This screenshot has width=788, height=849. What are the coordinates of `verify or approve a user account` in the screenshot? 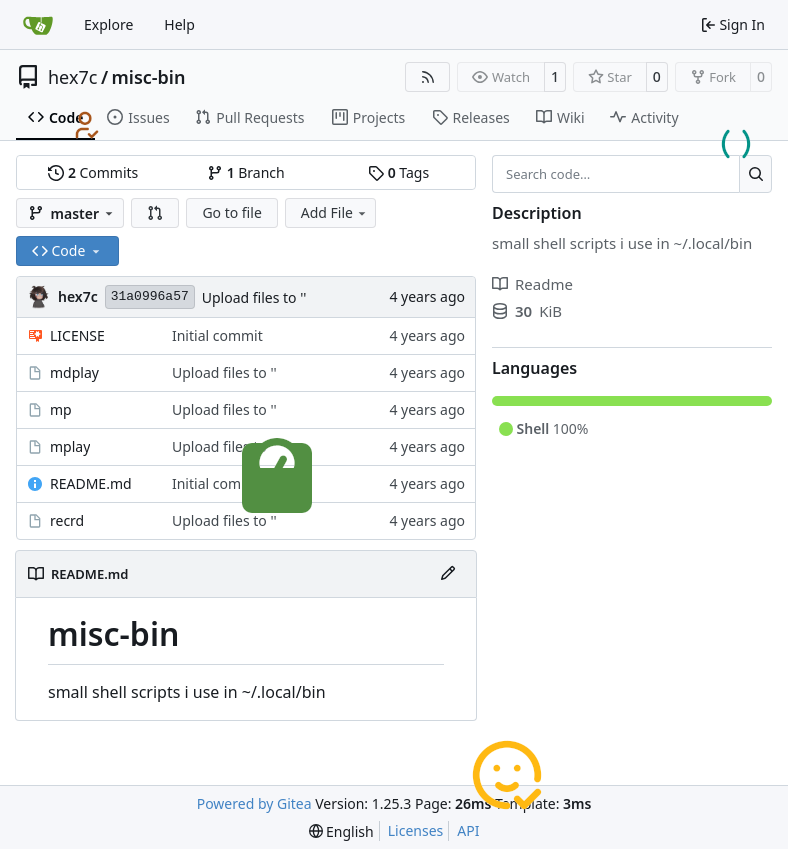 It's located at (85, 125).